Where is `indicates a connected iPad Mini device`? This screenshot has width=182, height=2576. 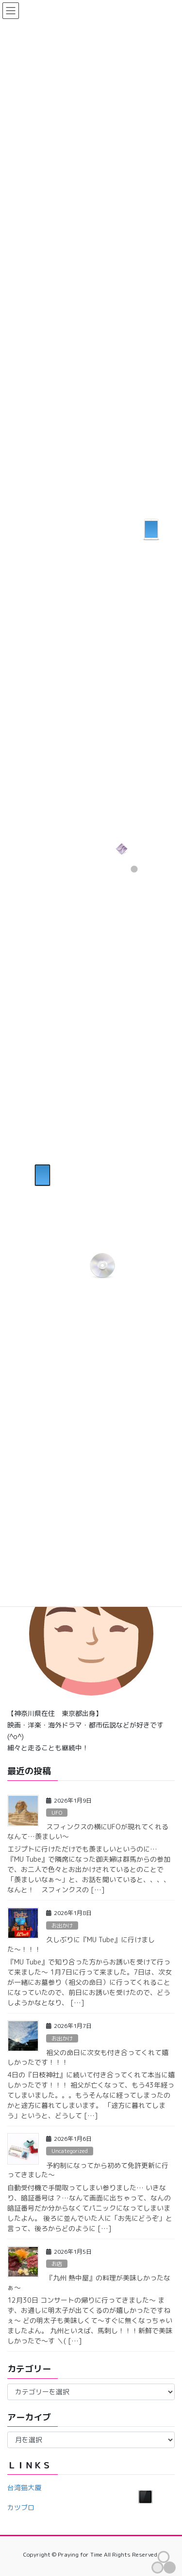
indicates a connected iPad Mini device is located at coordinates (151, 527).